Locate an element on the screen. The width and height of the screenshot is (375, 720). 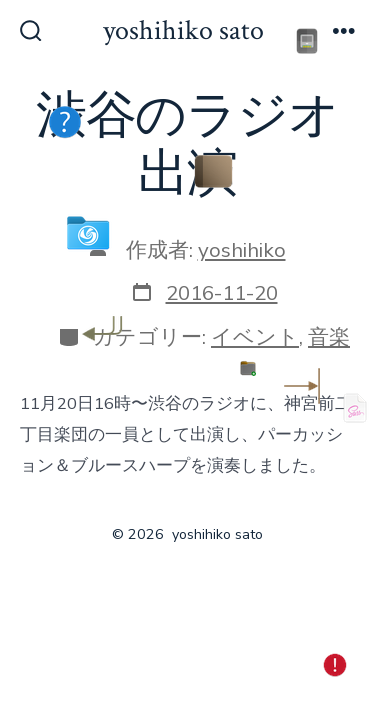
indicates help or additional information is available is located at coordinates (65, 122).